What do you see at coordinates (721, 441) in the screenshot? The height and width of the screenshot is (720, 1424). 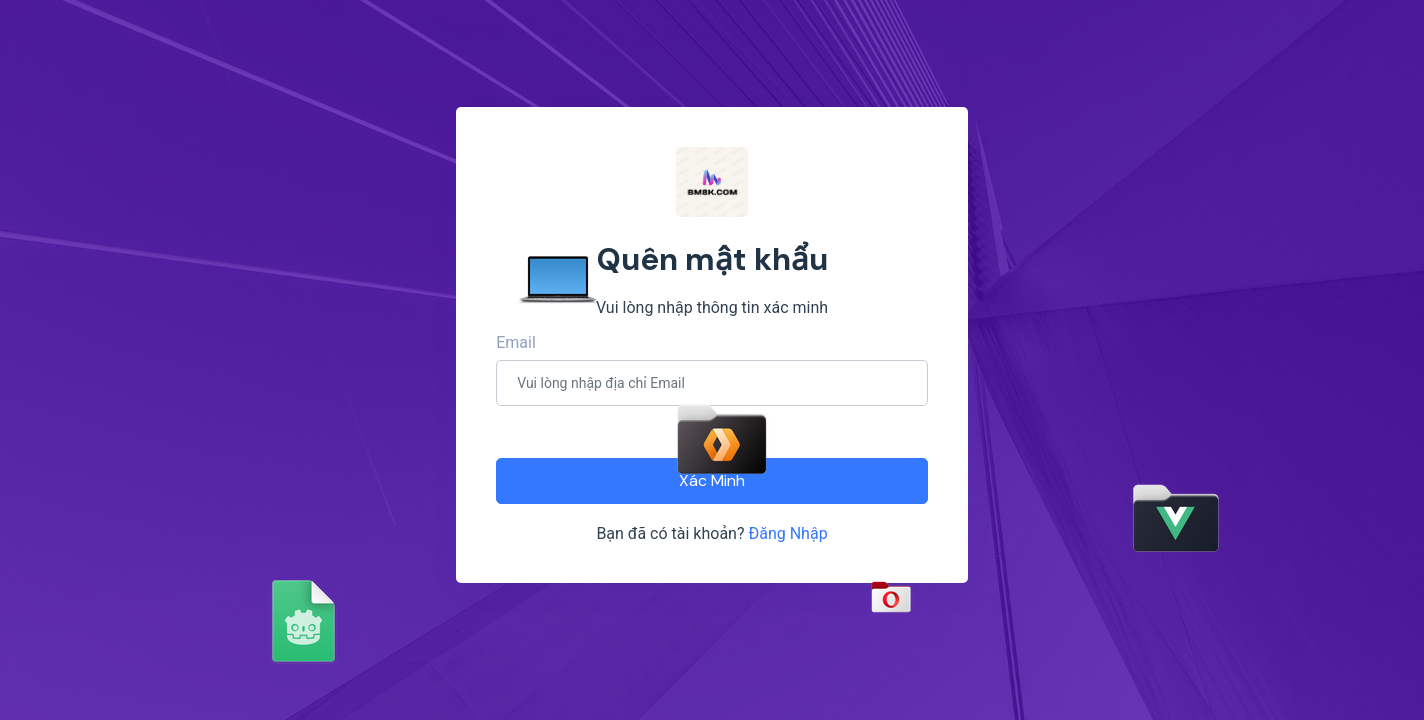 I see `open cloudflare workers project folder` at bounding box center [721, 441].